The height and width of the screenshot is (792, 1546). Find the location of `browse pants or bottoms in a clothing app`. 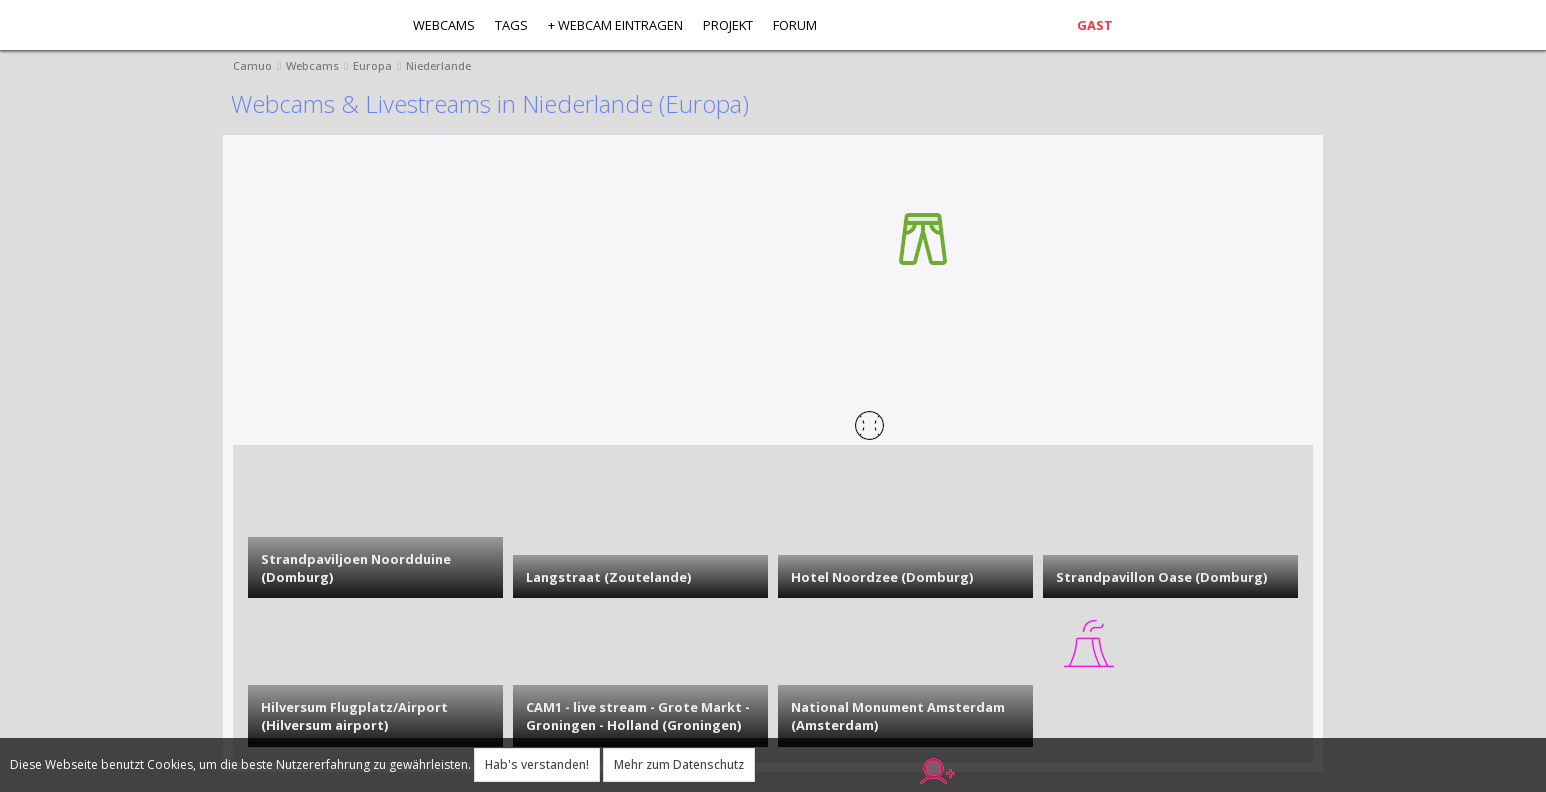

browse pants or bottoms in a clothing app is located at coordinates (923, 239).